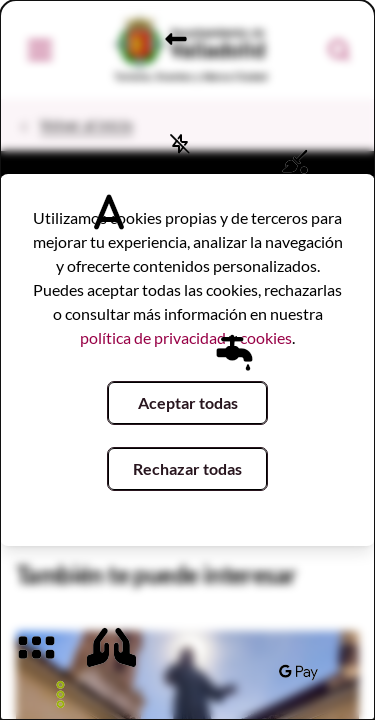 This screenshot has height=720, width=375. Describe the element at coordinates (109, 212) in the screenshot. I see `indicates text formatting or font options` at that location.